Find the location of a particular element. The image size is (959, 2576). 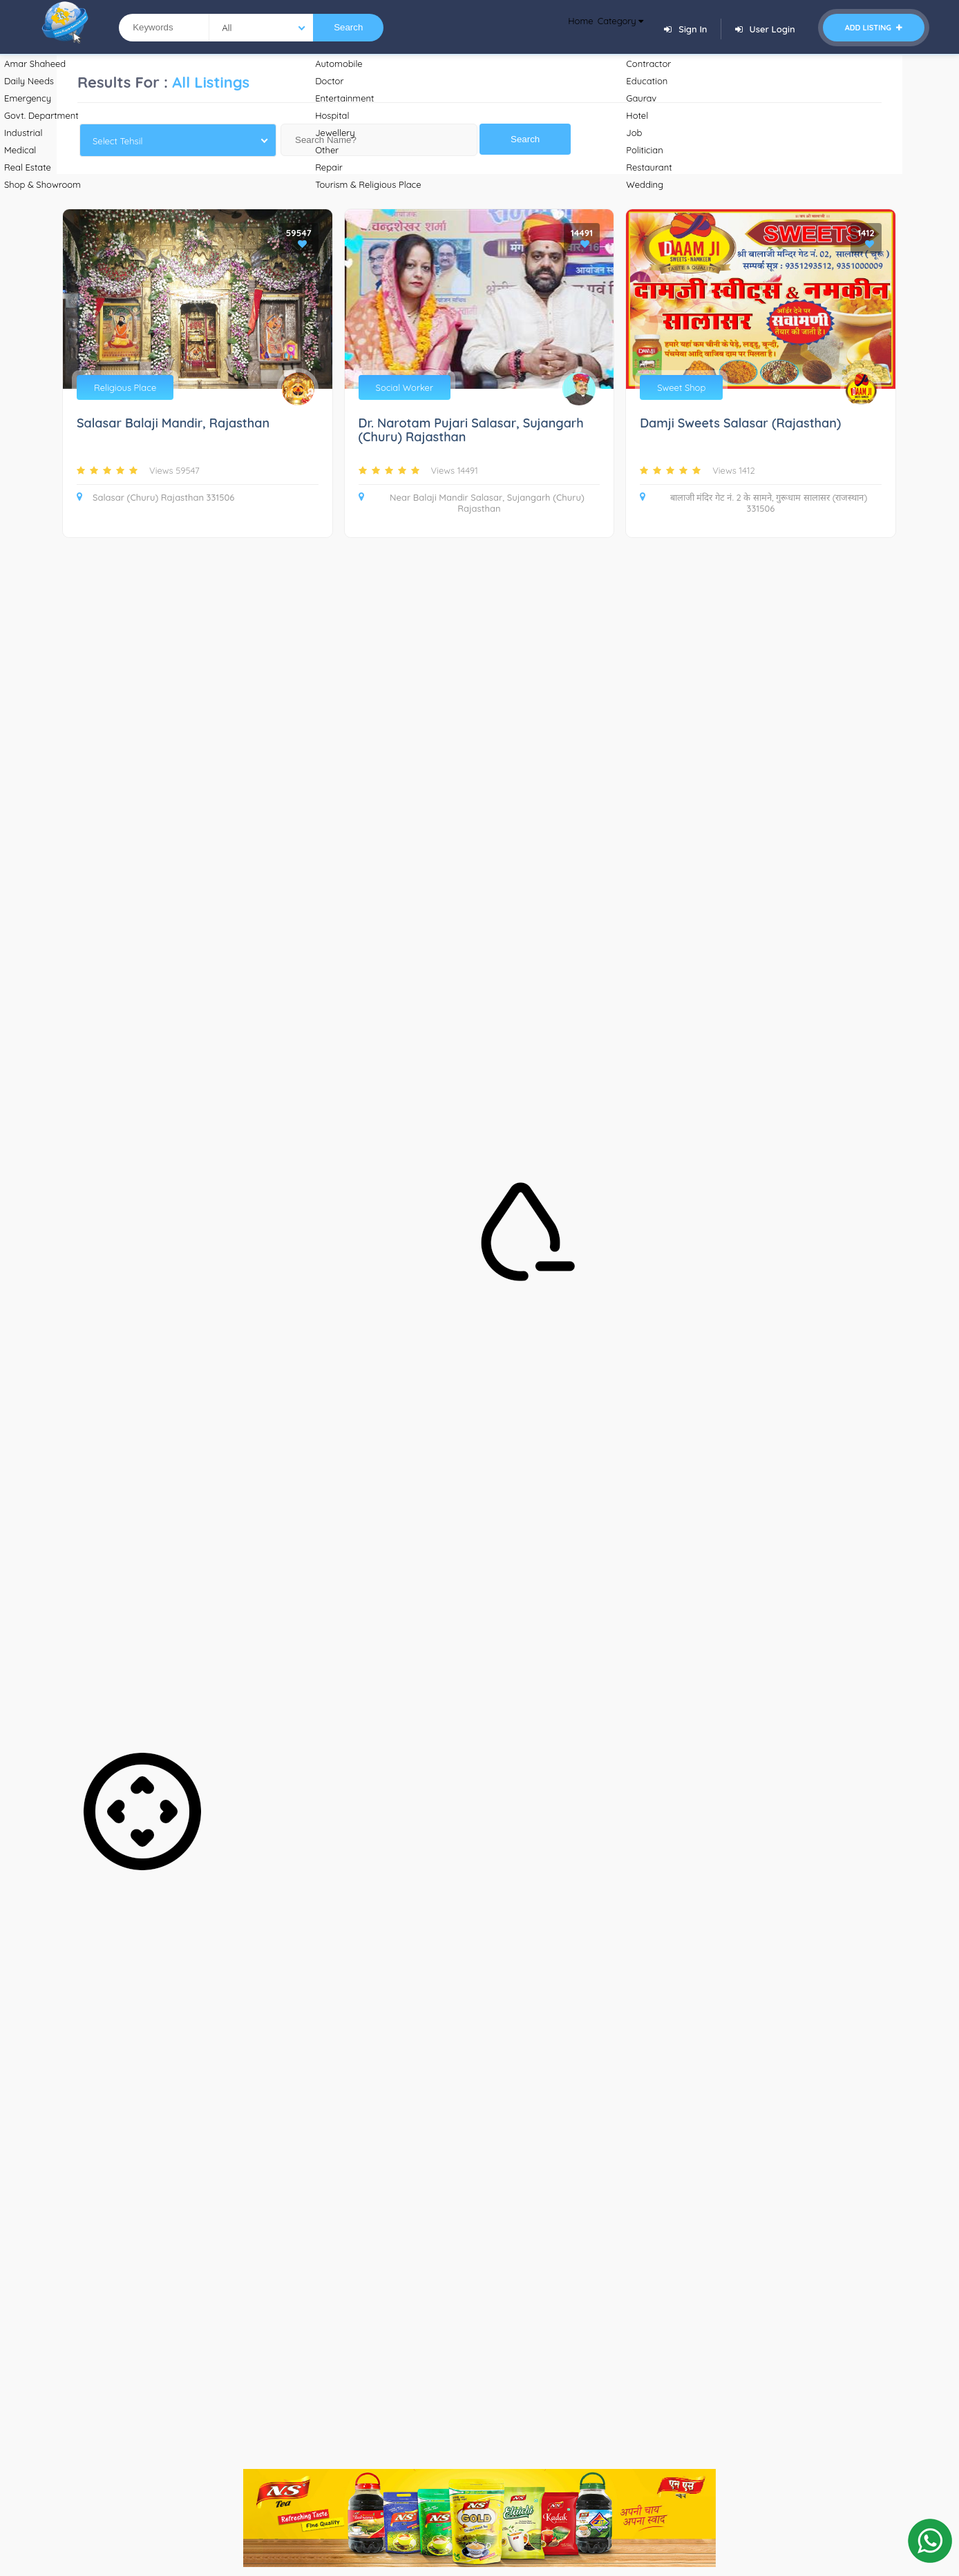

navigate or pan in multiple directions is located at coordinates (142, 1811).